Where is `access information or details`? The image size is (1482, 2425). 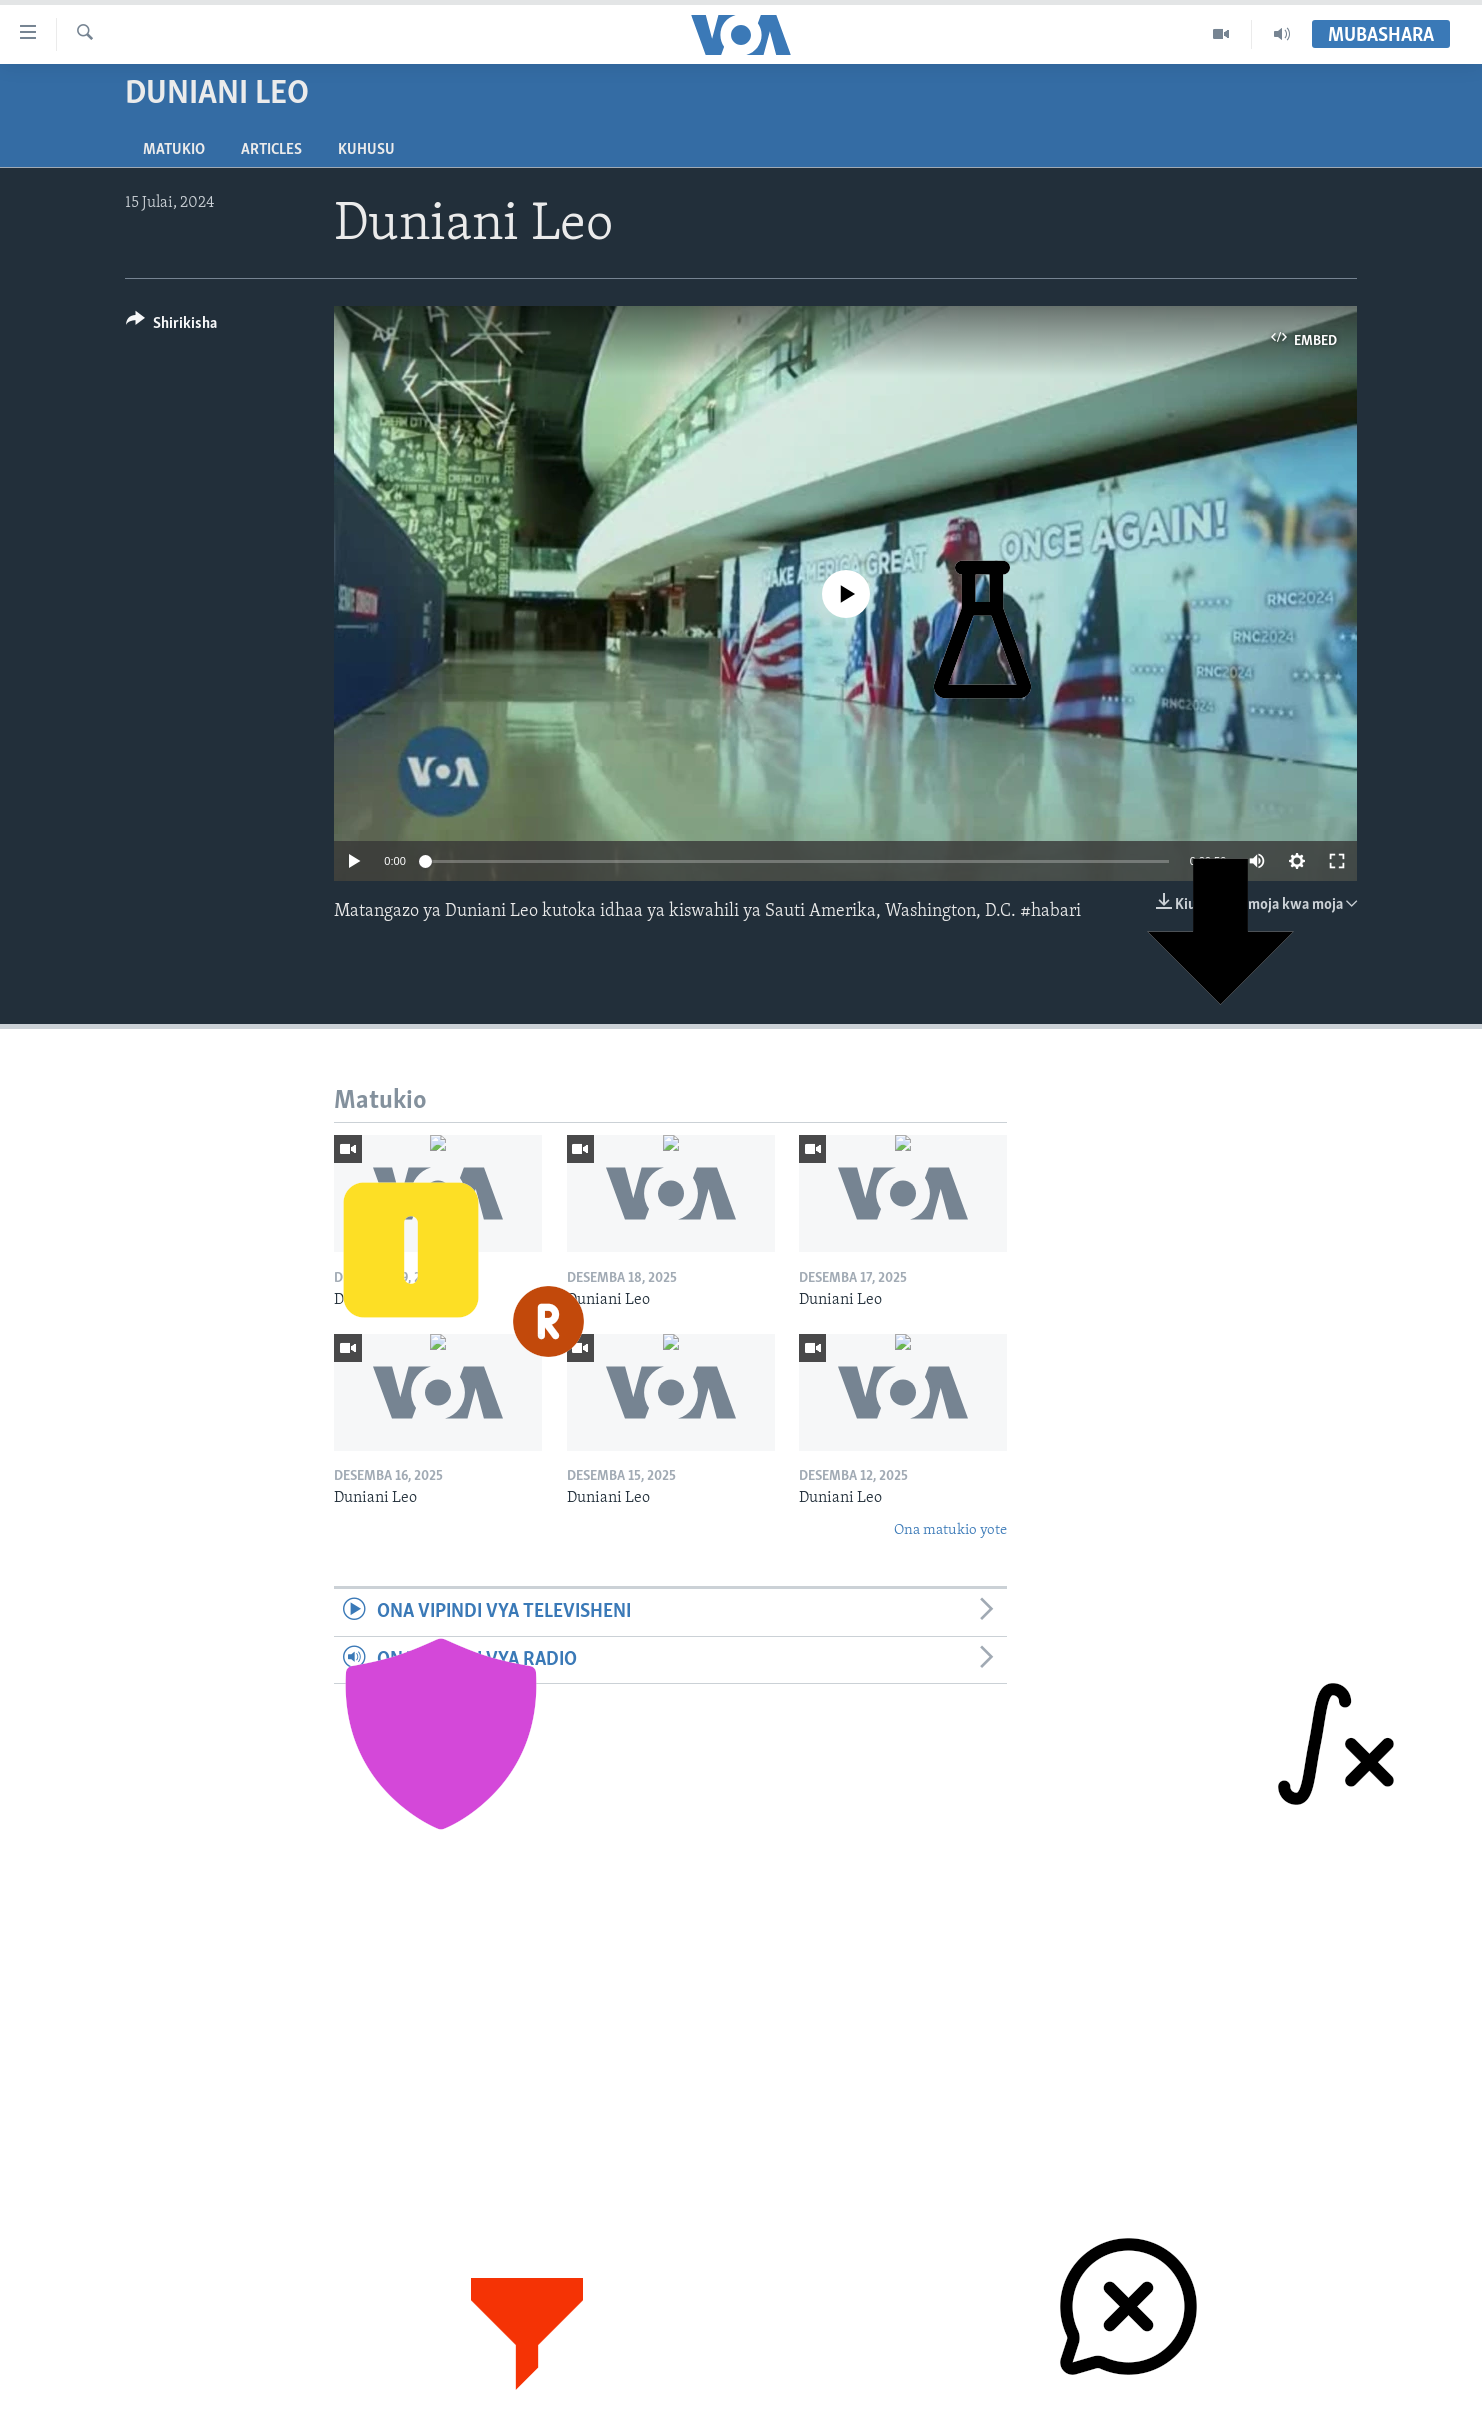 access information or details is located at coordinates (411, 1250).